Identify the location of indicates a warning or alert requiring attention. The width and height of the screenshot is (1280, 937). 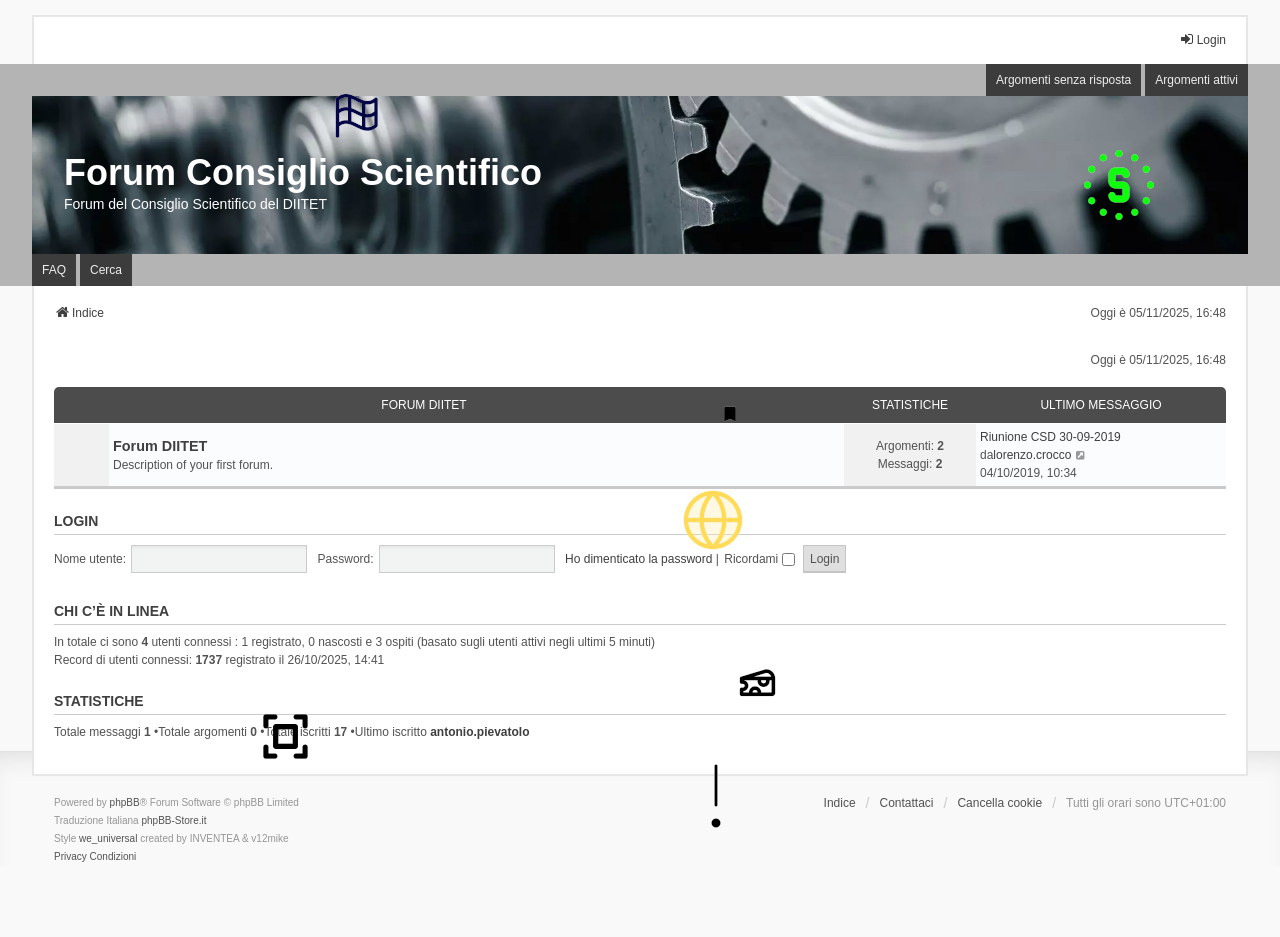
(716, 796).